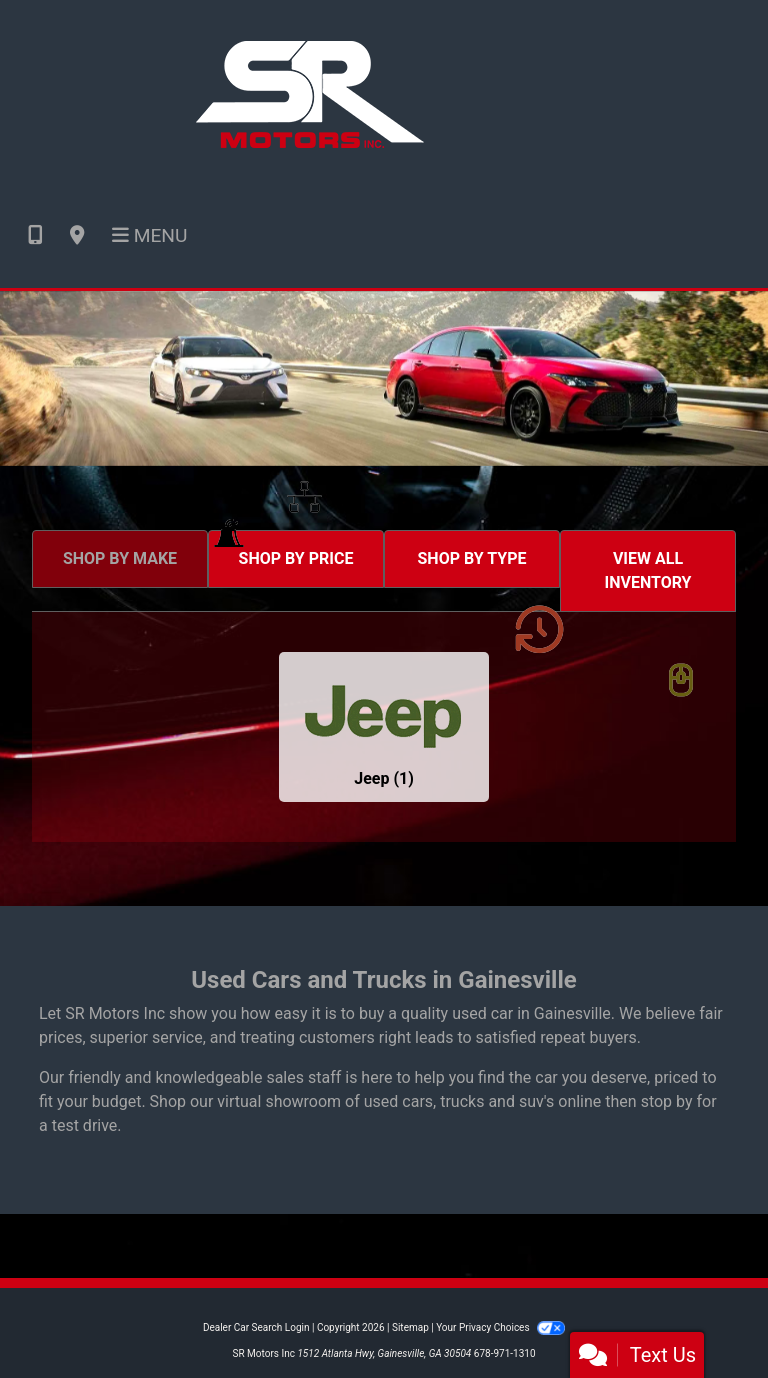 The width and height of the screenshot is (768, 1378). What do you see at coordinates (229, 535) in the screenshot?
I see `view nuclear power plant status` at bounding box center [229, 535].